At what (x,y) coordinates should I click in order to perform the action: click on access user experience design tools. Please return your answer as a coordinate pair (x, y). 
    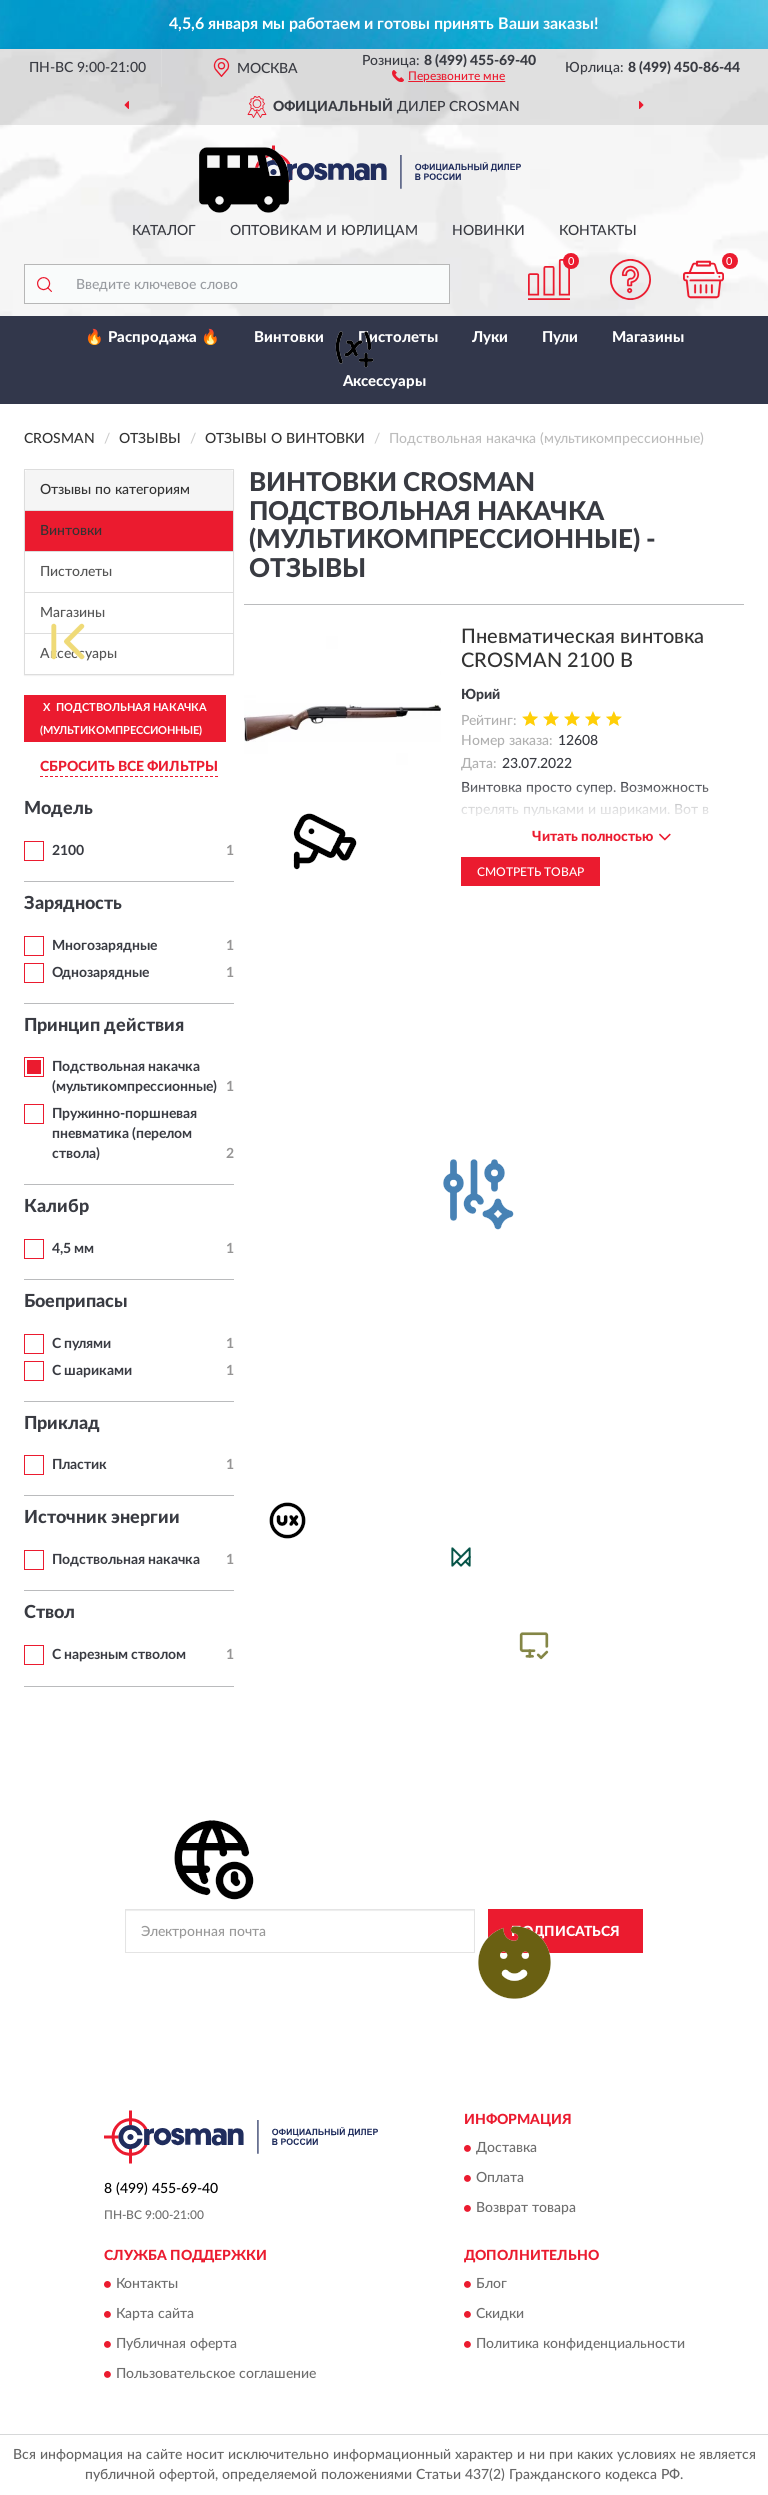
    Looking at the image, I should click on (287, 1520).